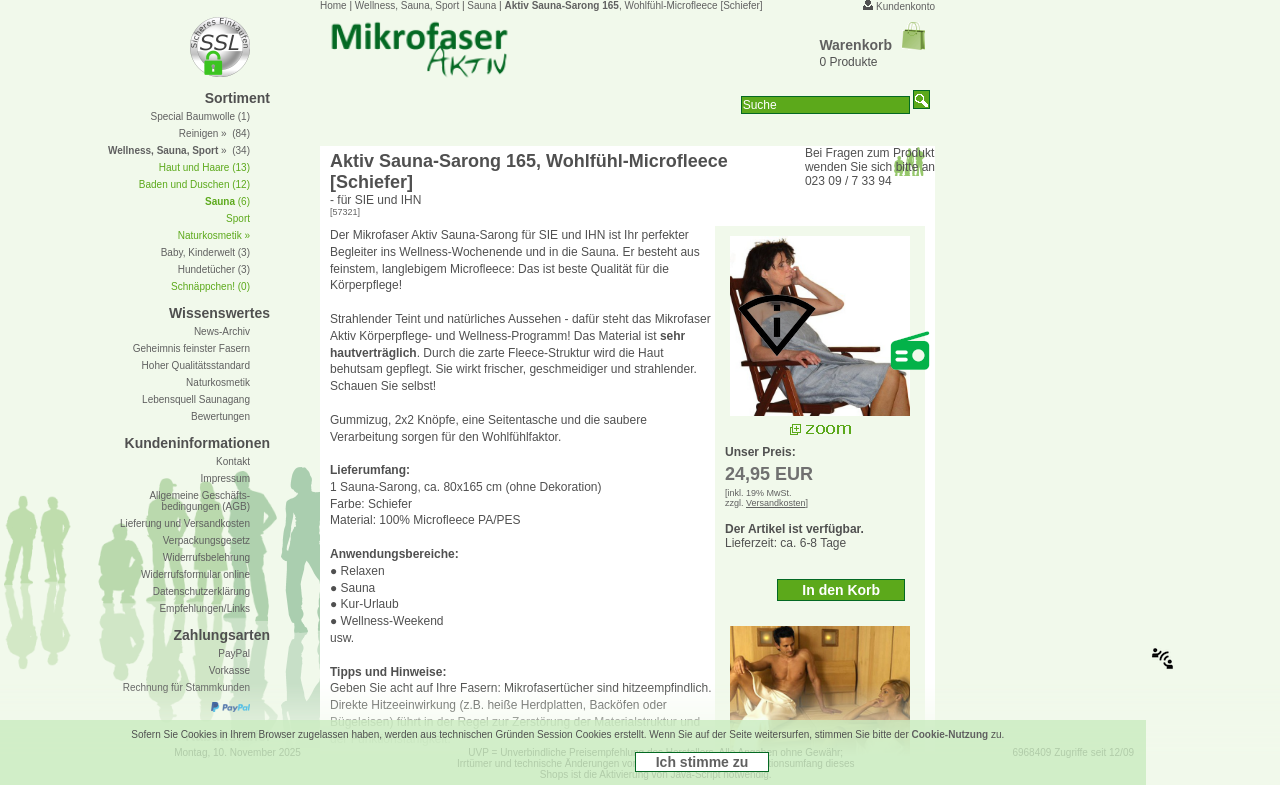 This screenshot has width=1280, height=785. What do you see at coordinates (1162, 658) in the screenshot?
I see `connect with others remotely or contactlessly` at bounding box center [1162, 658].